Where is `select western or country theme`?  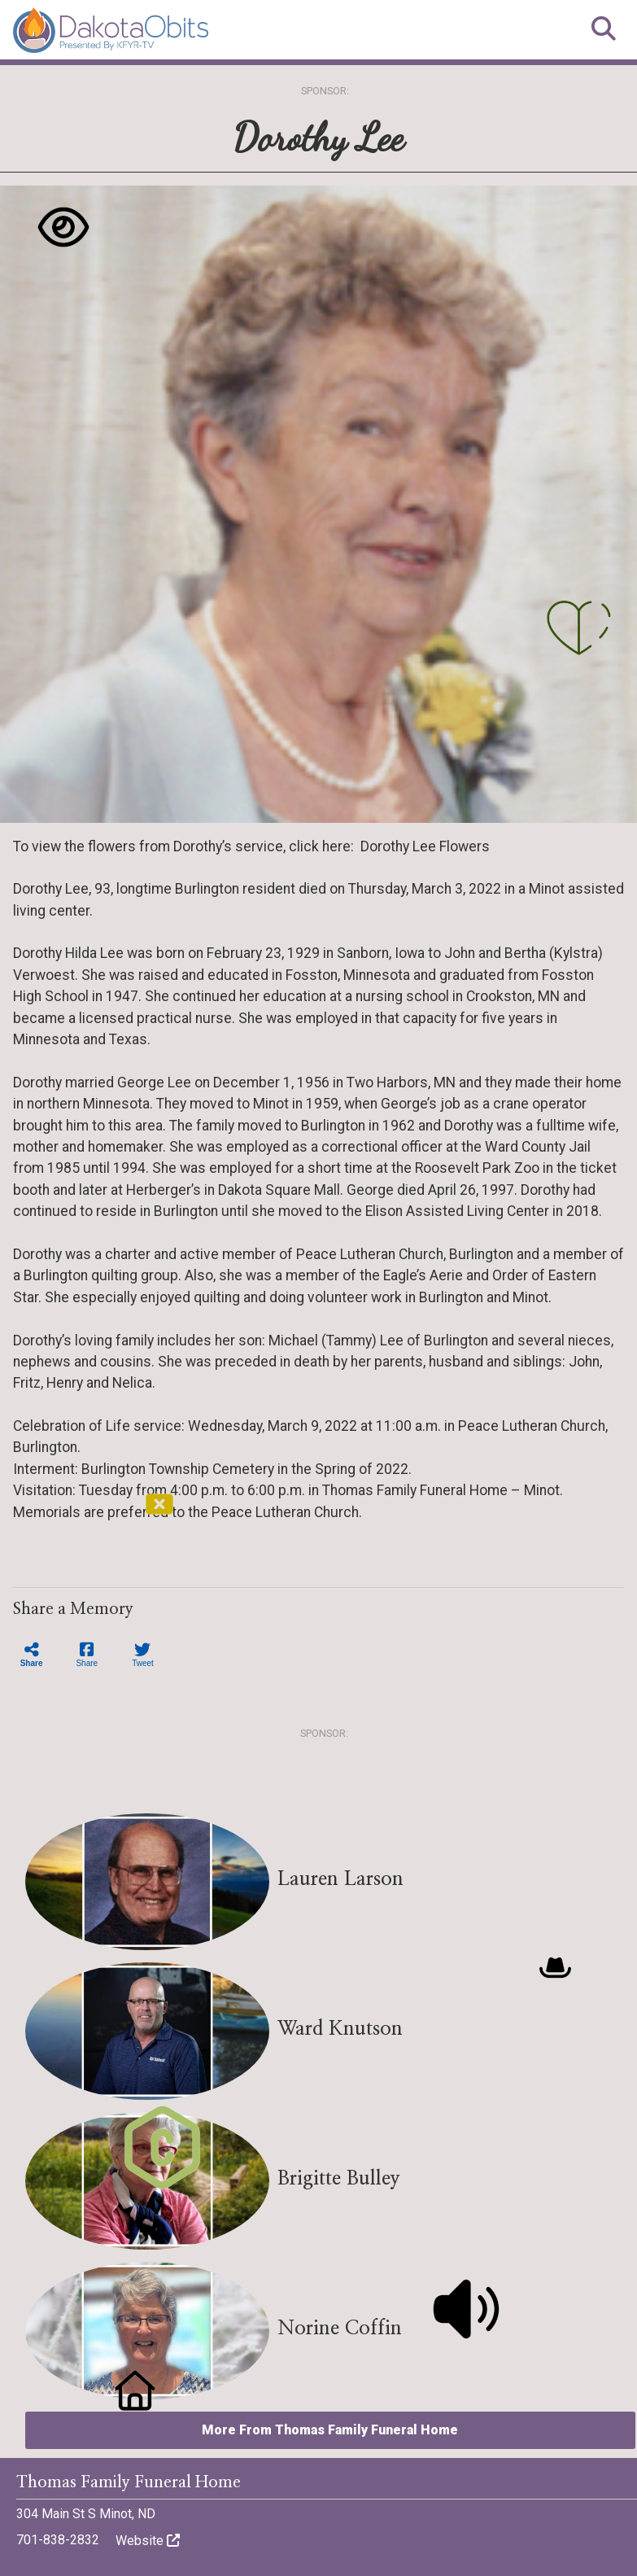
select western or country theme is located at coordinates (555, 1968).